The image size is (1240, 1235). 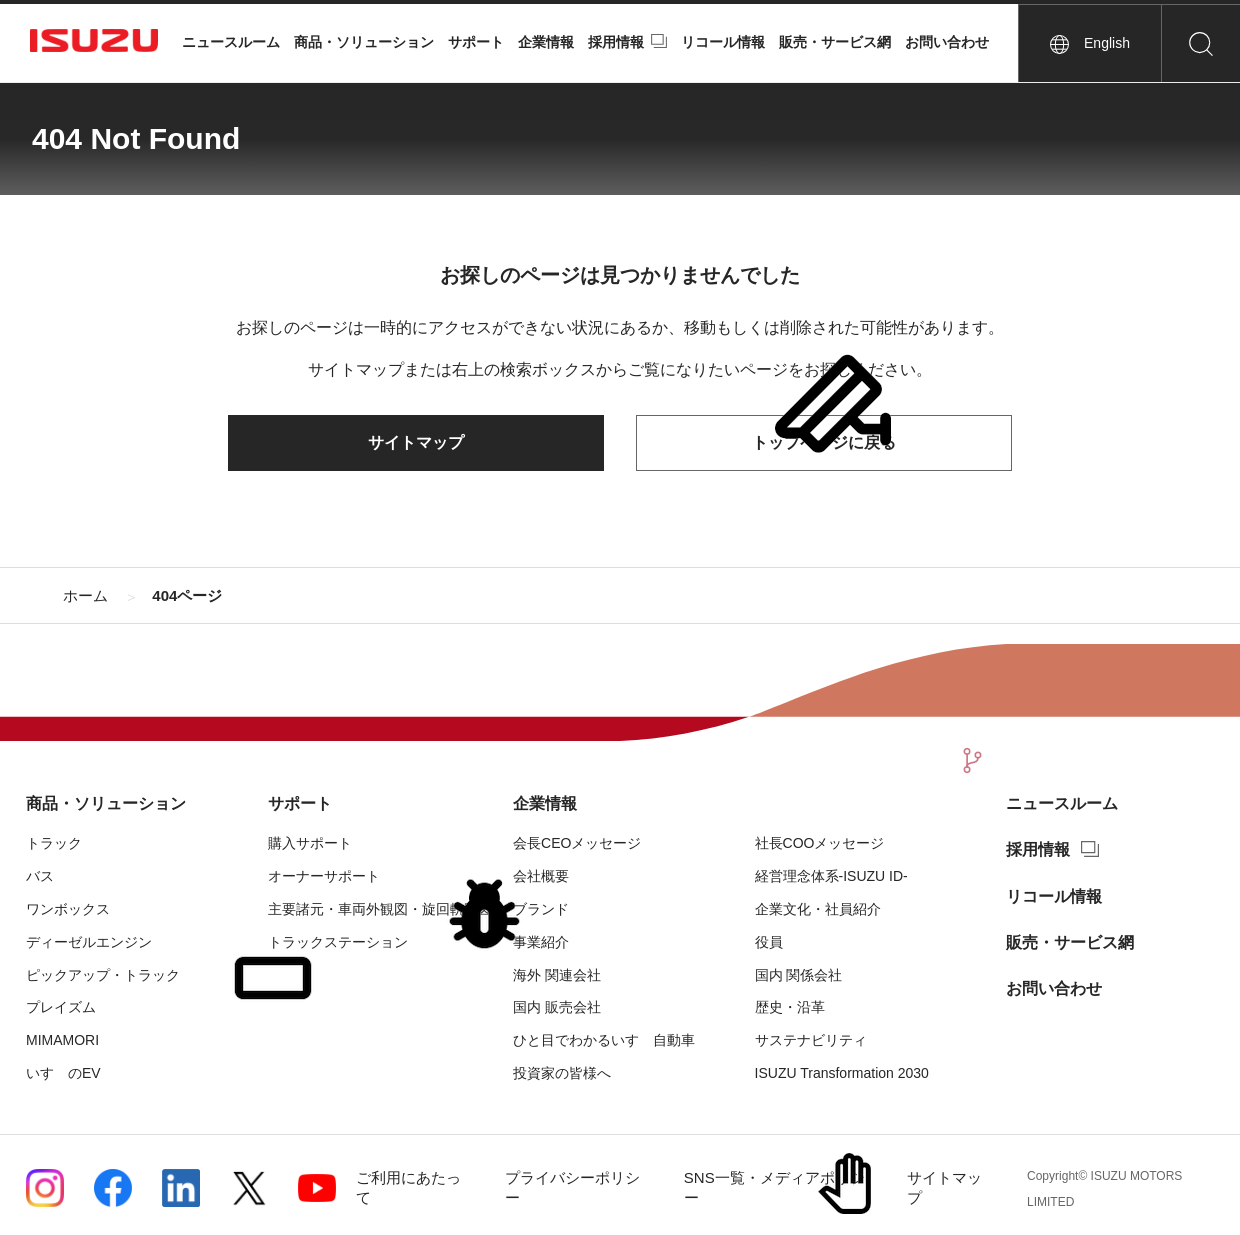 What do you see at coordinates (273, 978) in the screenshot?
I see `crop image to 7:5 aspect ratio` at bounding box center [273, 978].